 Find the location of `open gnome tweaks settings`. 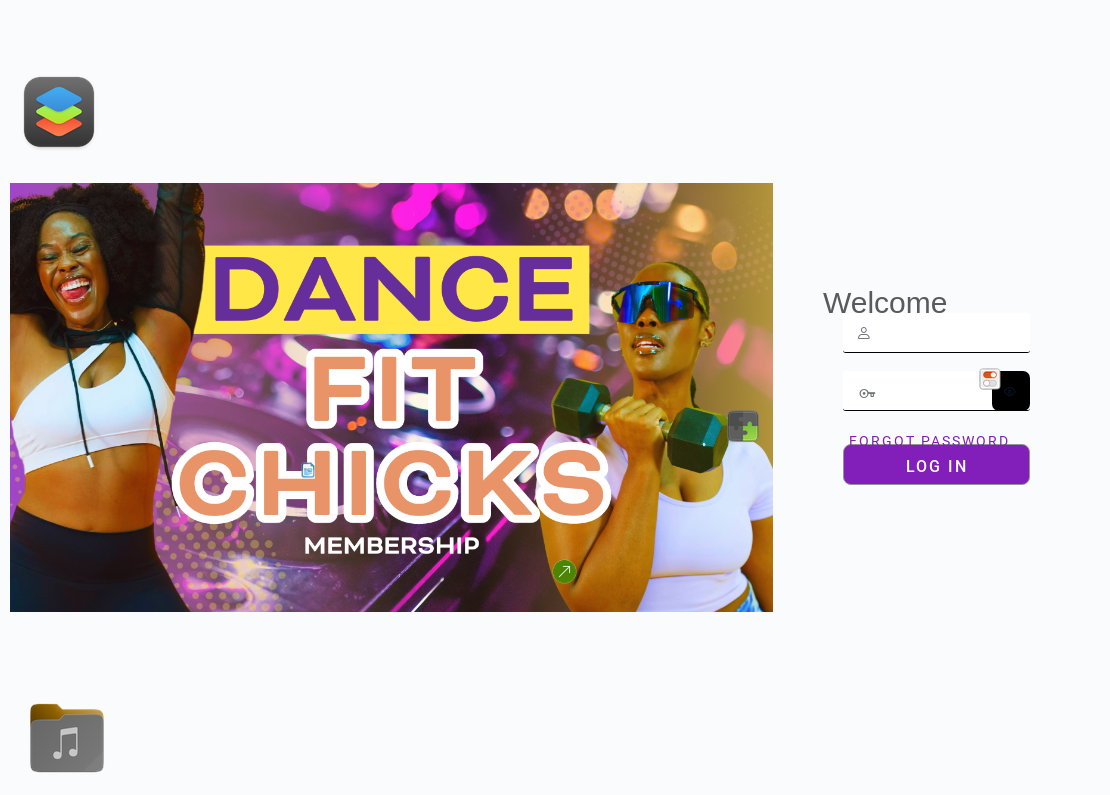

open gnome tweaks settings is located at coordinates (990, 379).